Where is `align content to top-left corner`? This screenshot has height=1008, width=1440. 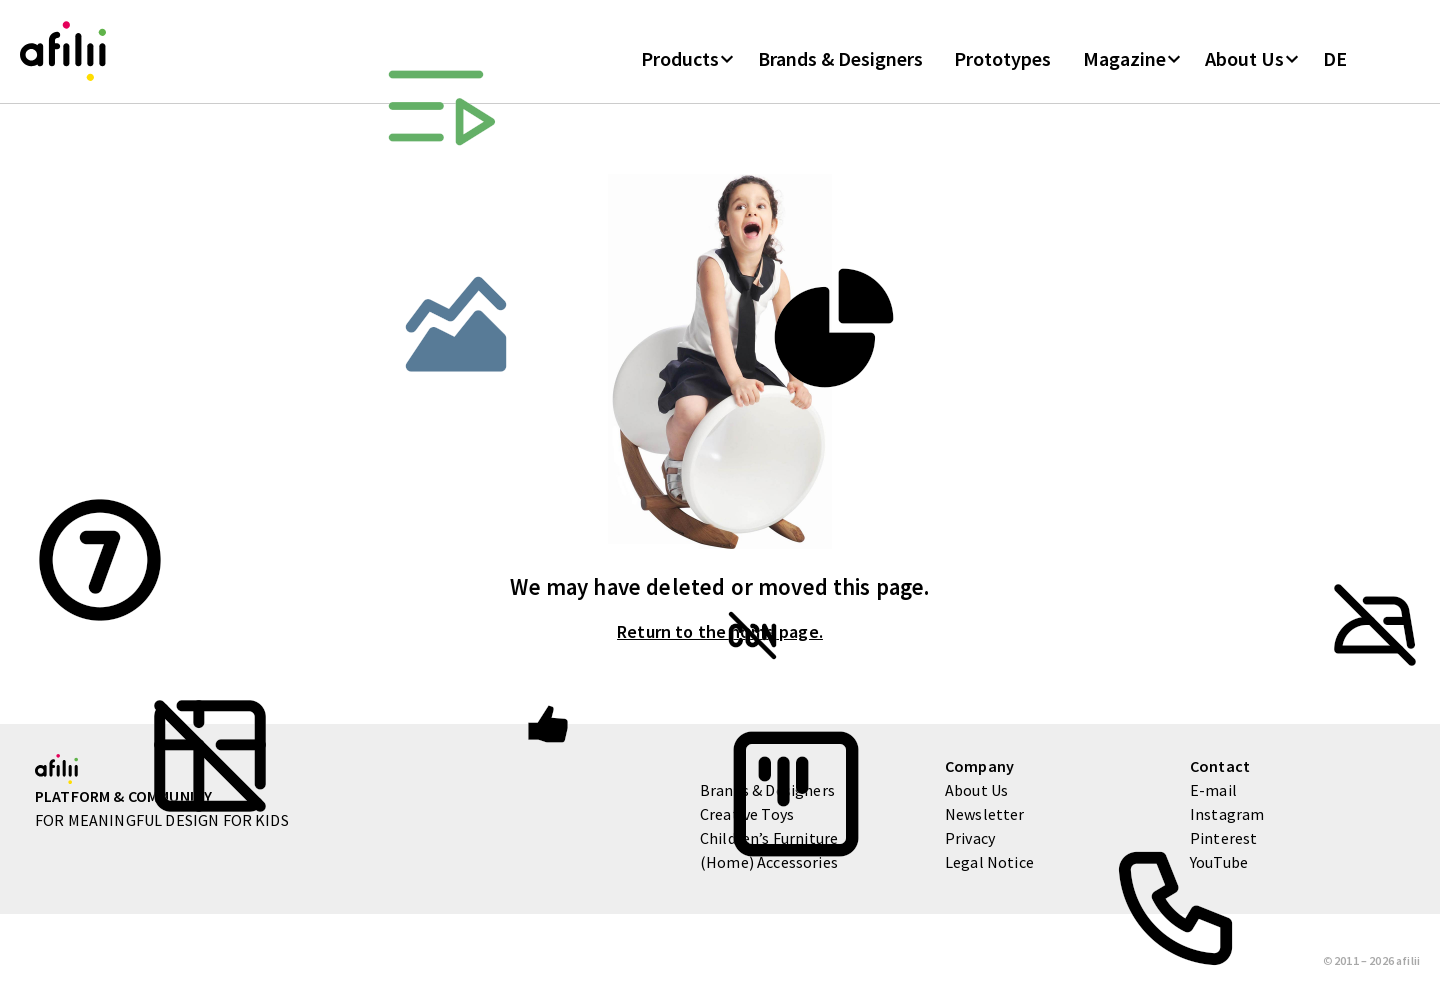
align content to top-left corner is located at coordinates (796, 794).